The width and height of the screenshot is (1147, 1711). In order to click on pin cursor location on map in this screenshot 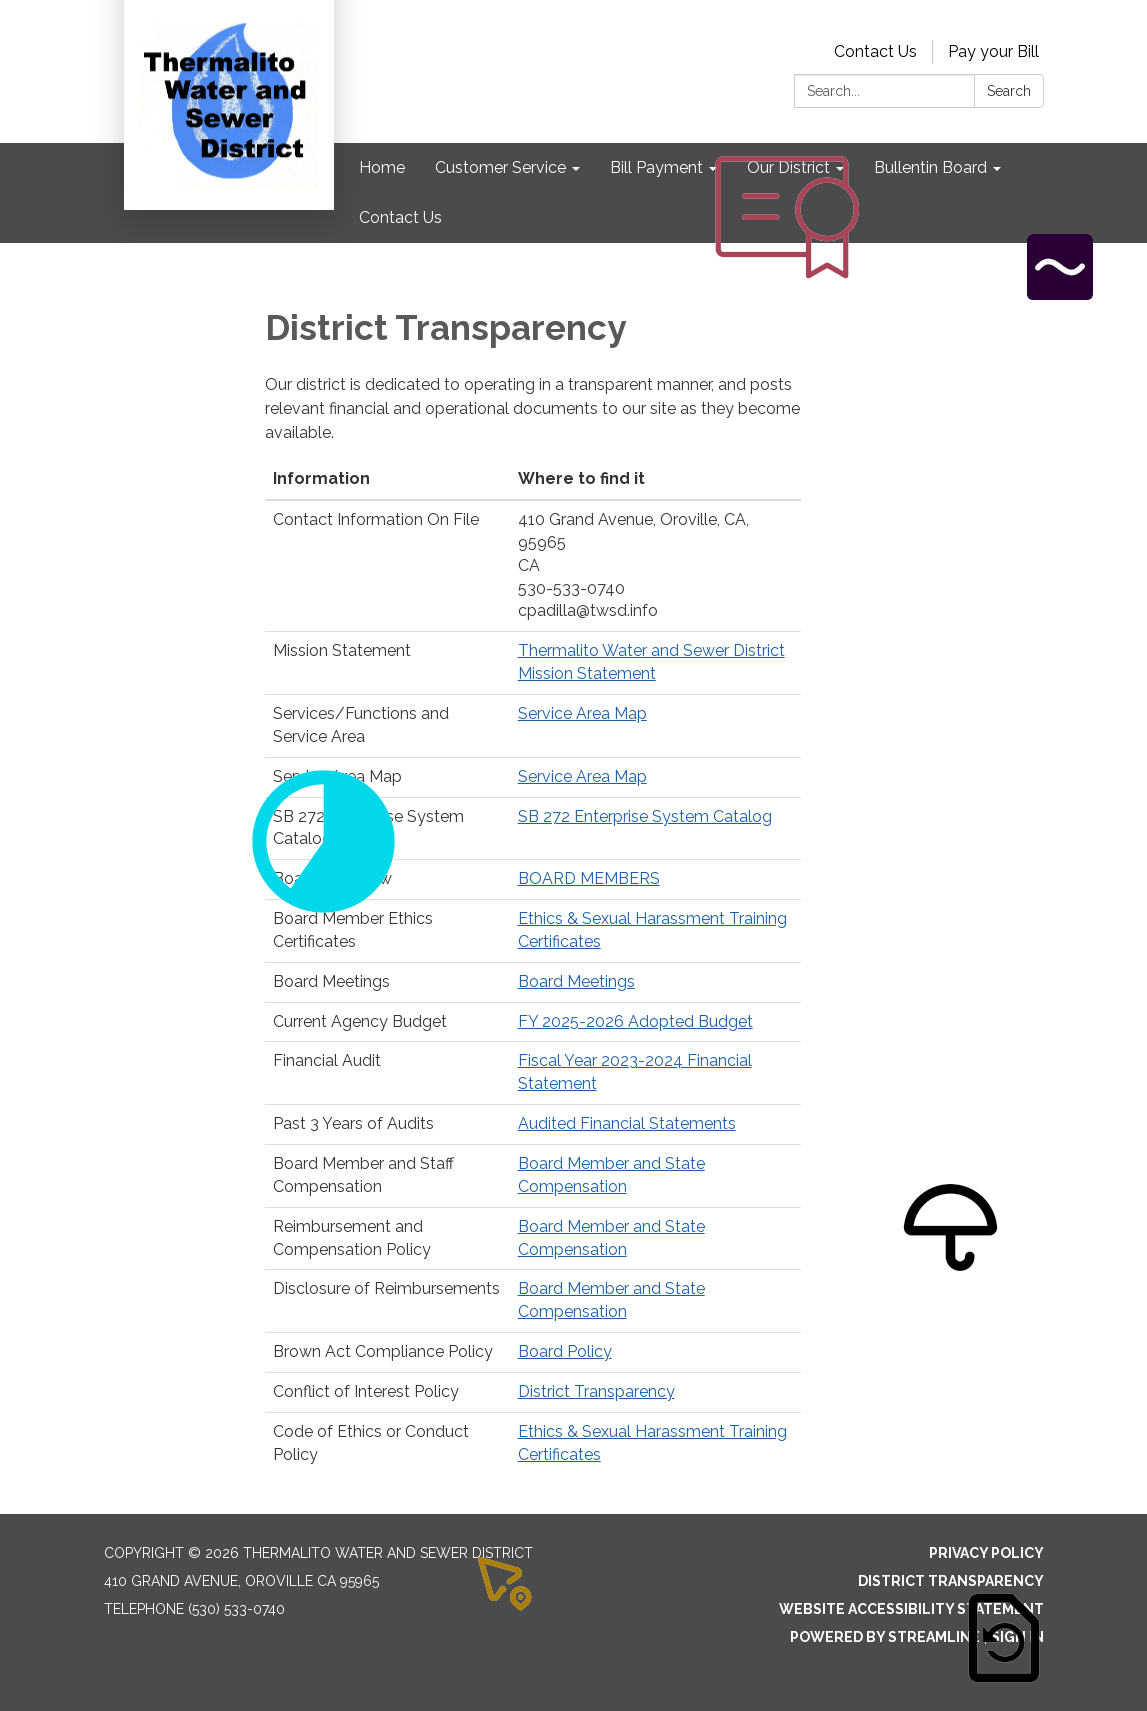, I will do `click(502, 1581)`.